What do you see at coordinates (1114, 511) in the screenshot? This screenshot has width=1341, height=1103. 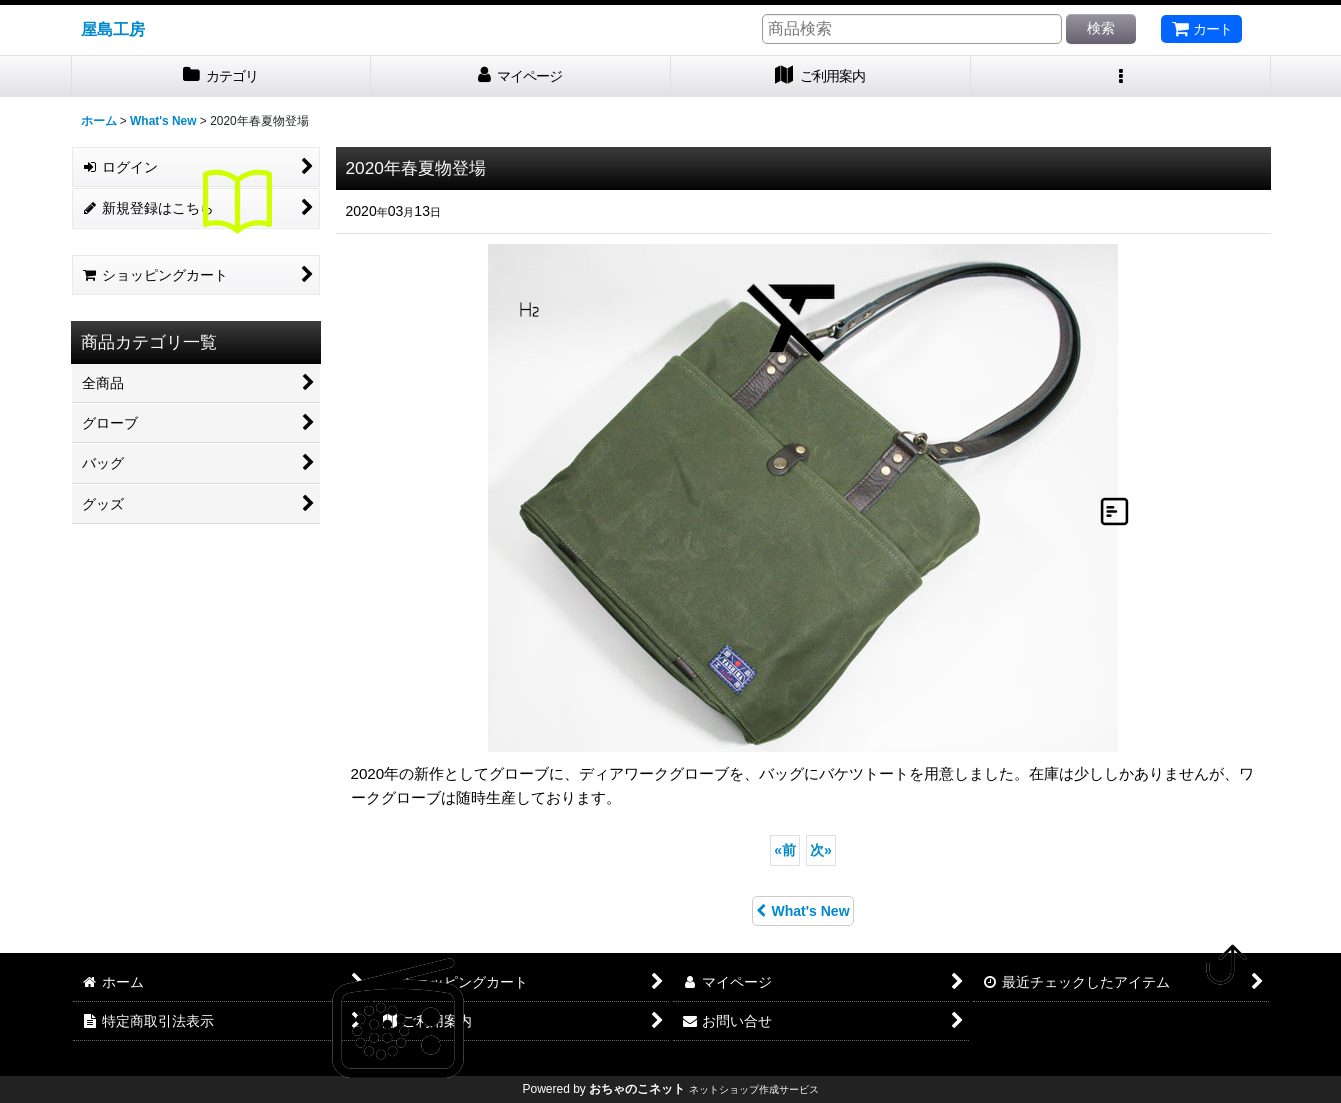 I see `align content to the left with vertical centering` at bounding box center [1114, 511].